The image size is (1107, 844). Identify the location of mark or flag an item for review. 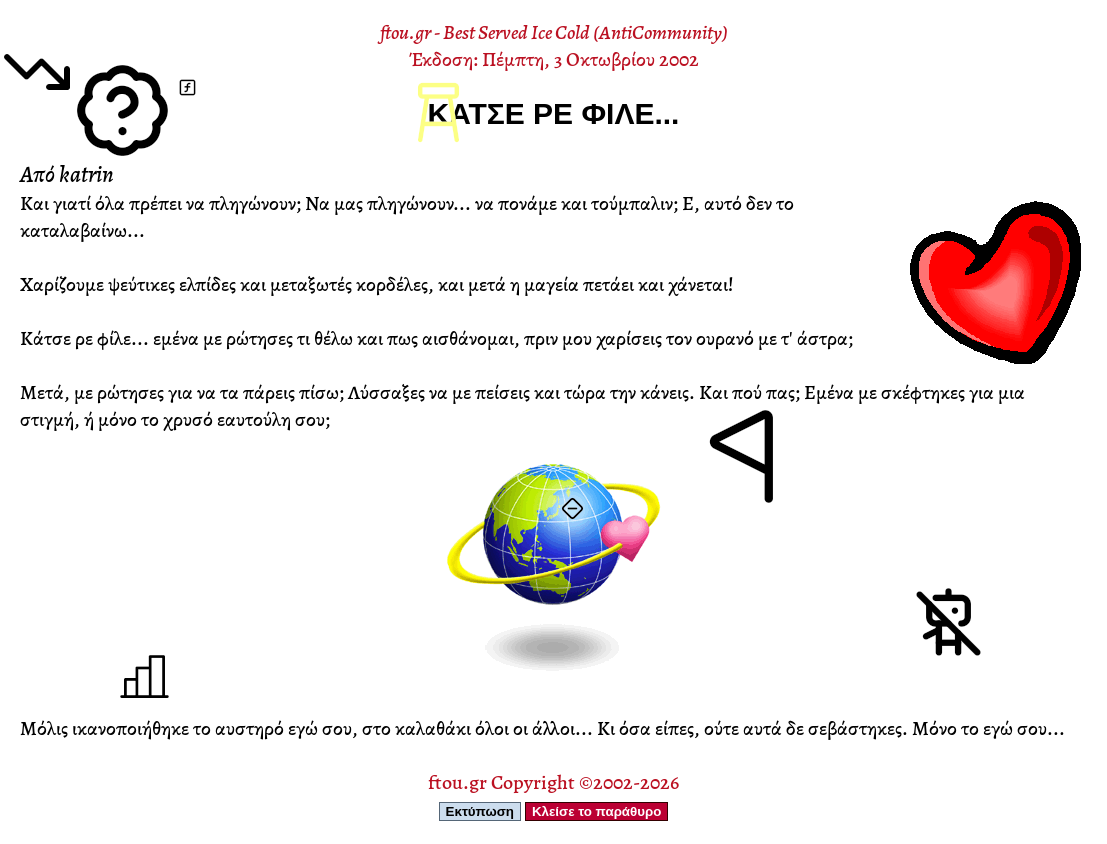
(743, 456).